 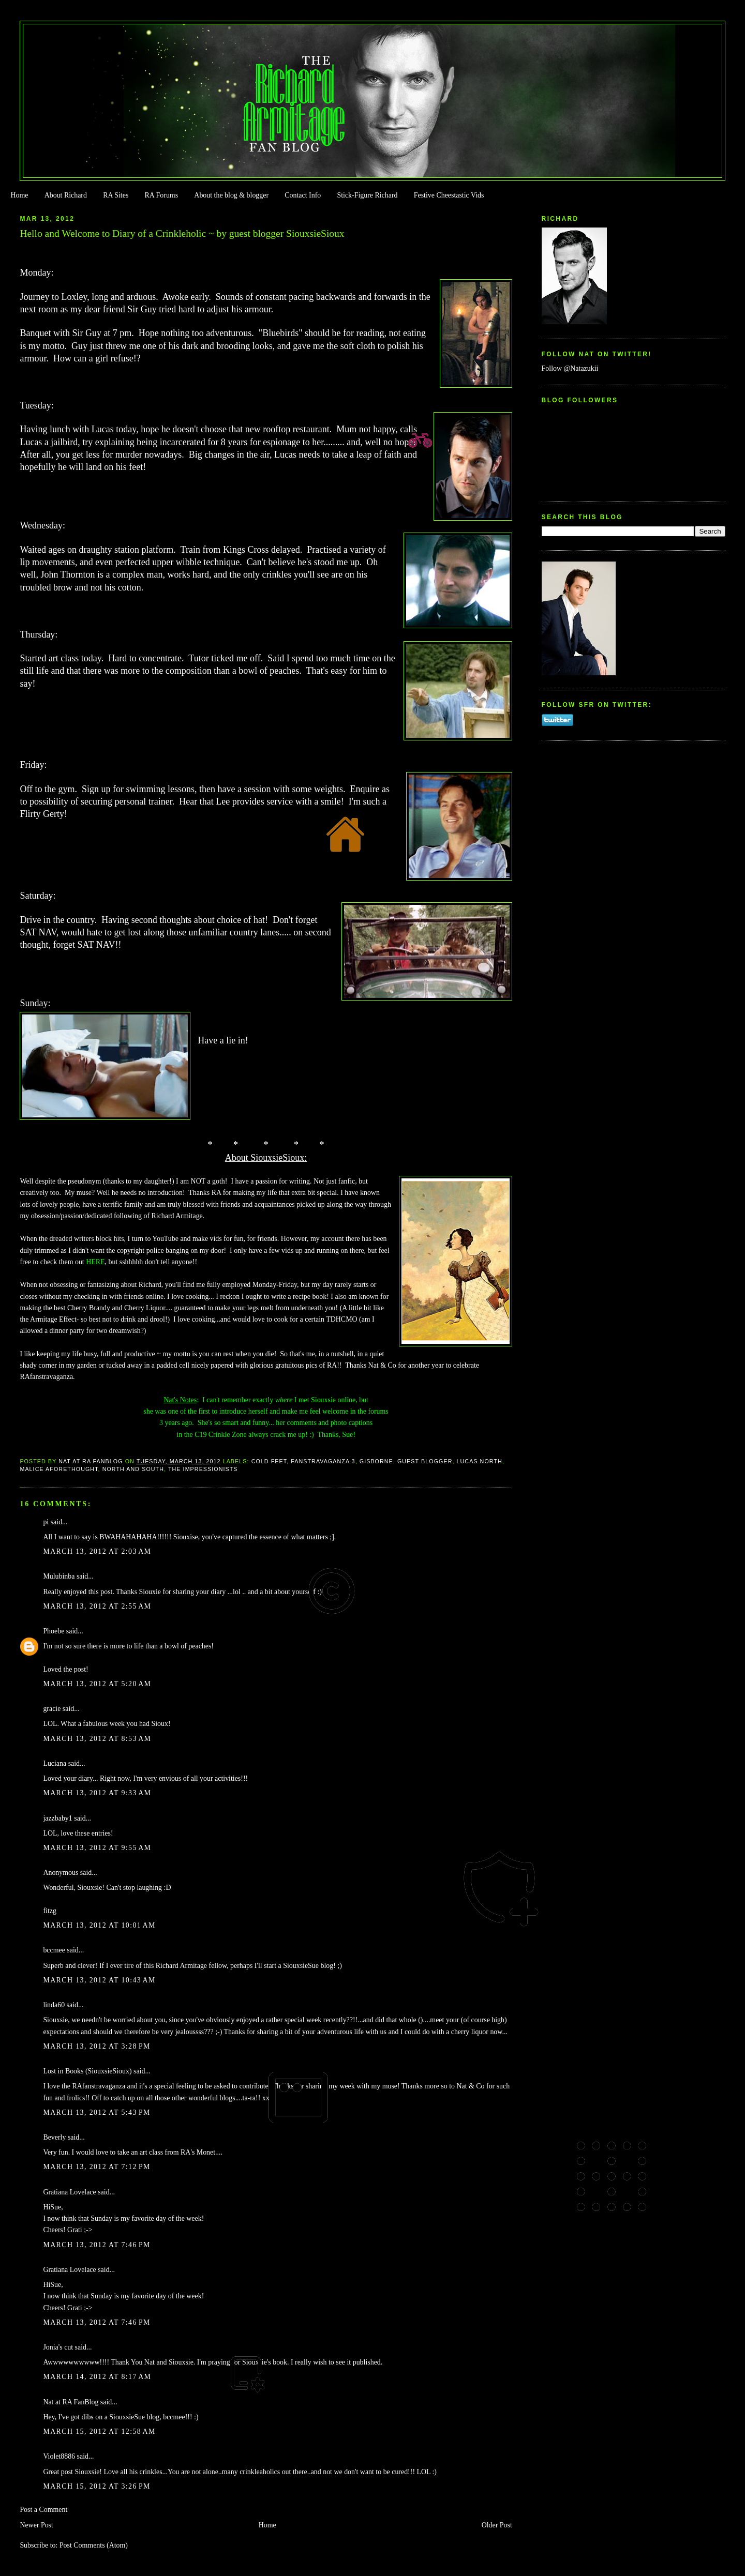 I want to click on open application window, so click(x=298, y=2097).